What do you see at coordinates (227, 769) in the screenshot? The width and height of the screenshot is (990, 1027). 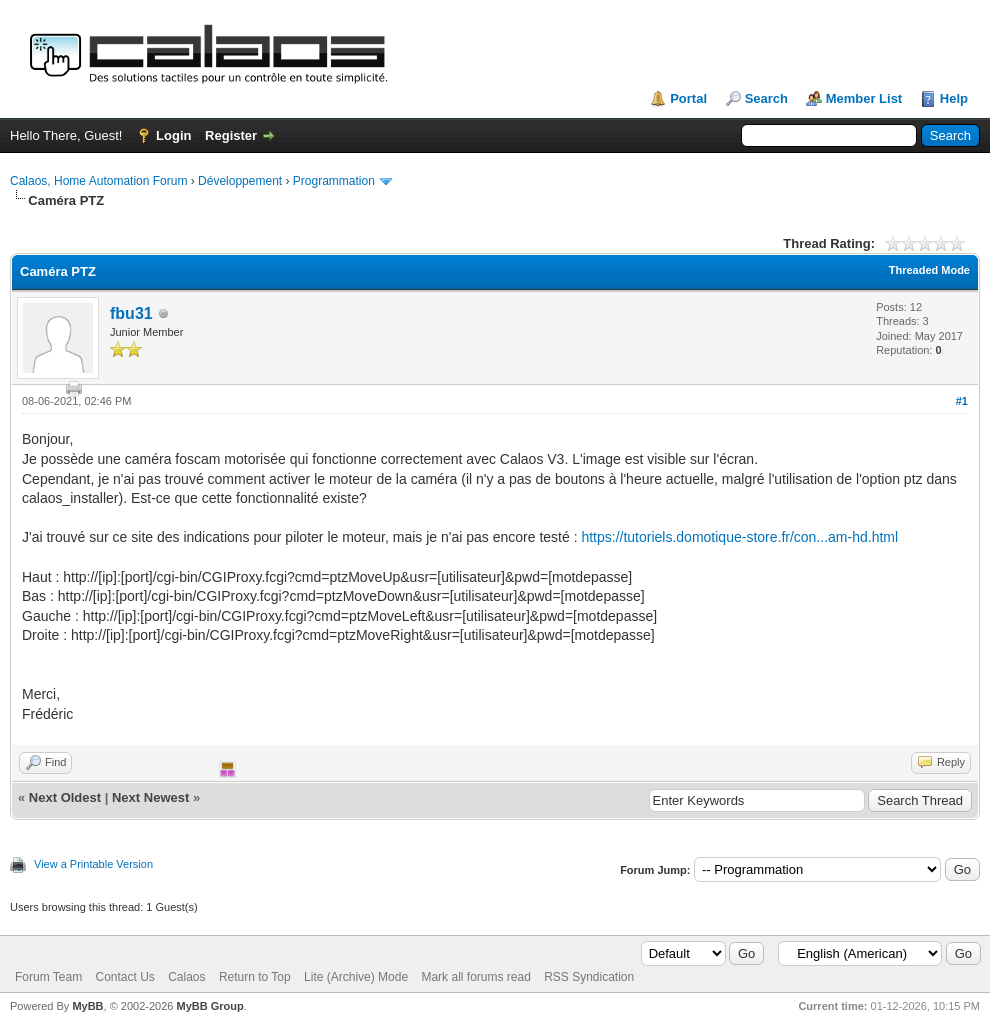 I see `select all items in the current view` at bounding box center [227, 769].